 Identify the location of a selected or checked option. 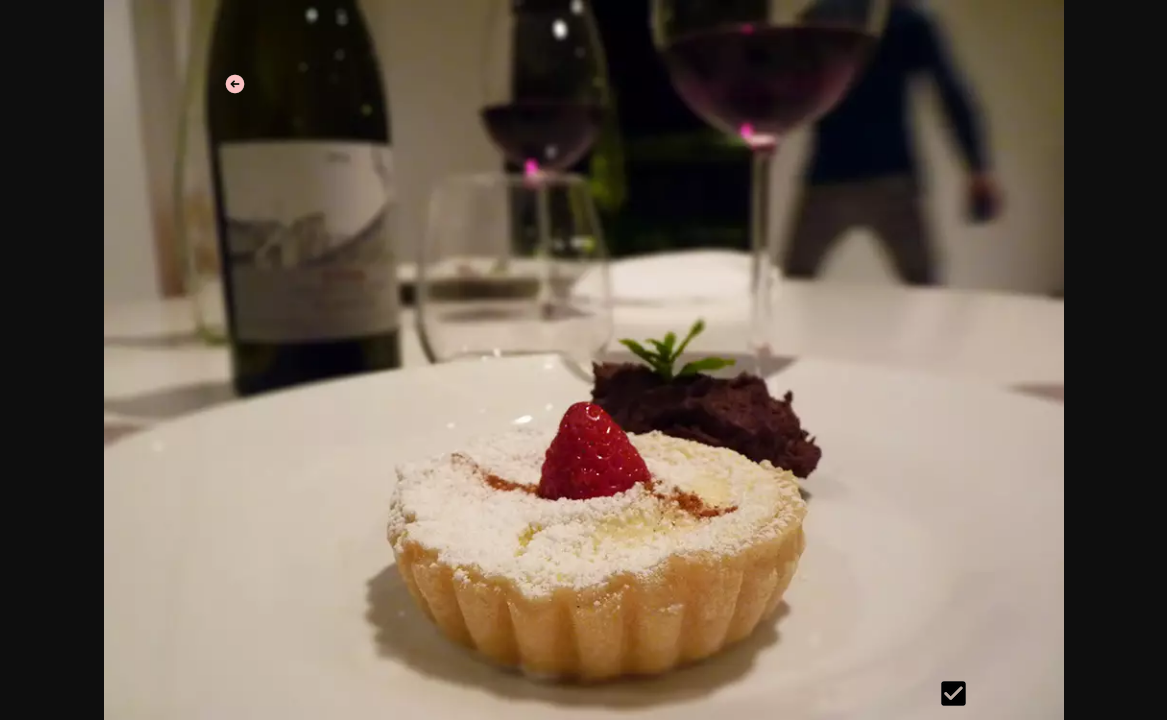
(953, 693).